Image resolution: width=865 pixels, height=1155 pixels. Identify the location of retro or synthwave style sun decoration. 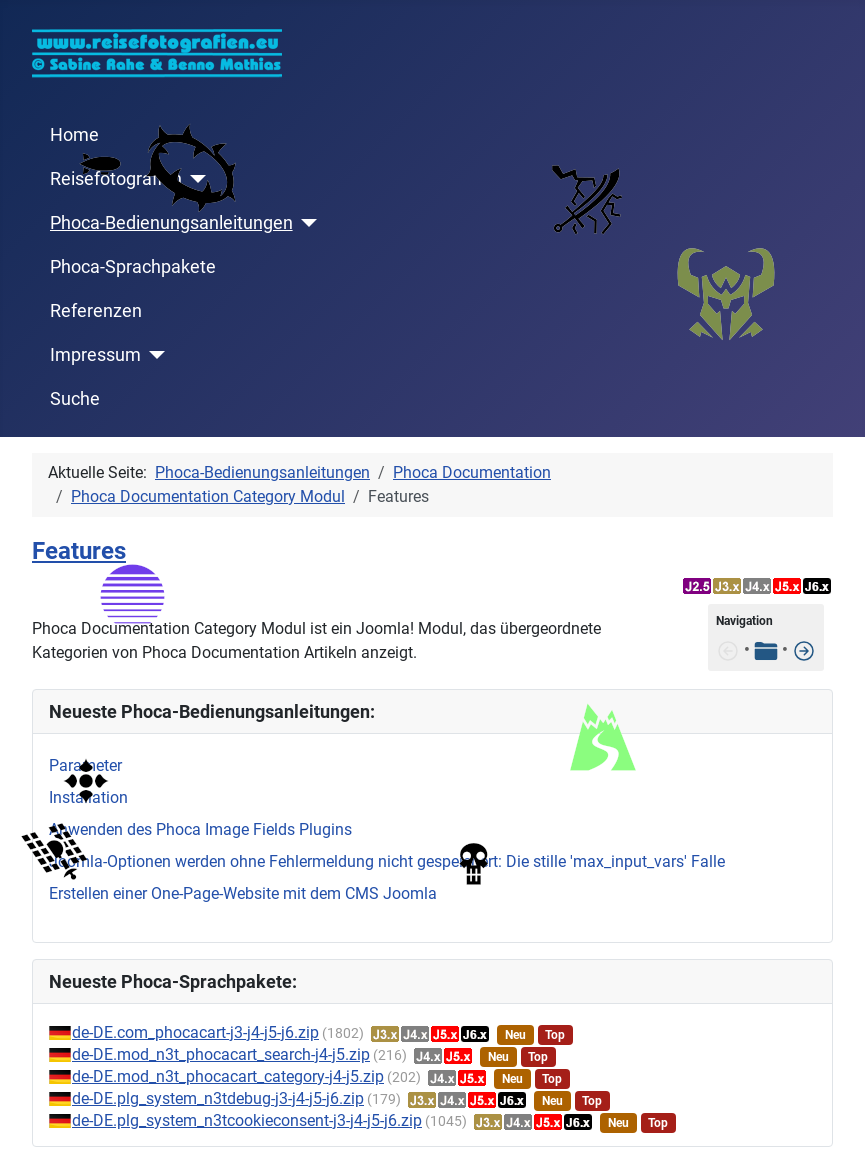
(132, 596).